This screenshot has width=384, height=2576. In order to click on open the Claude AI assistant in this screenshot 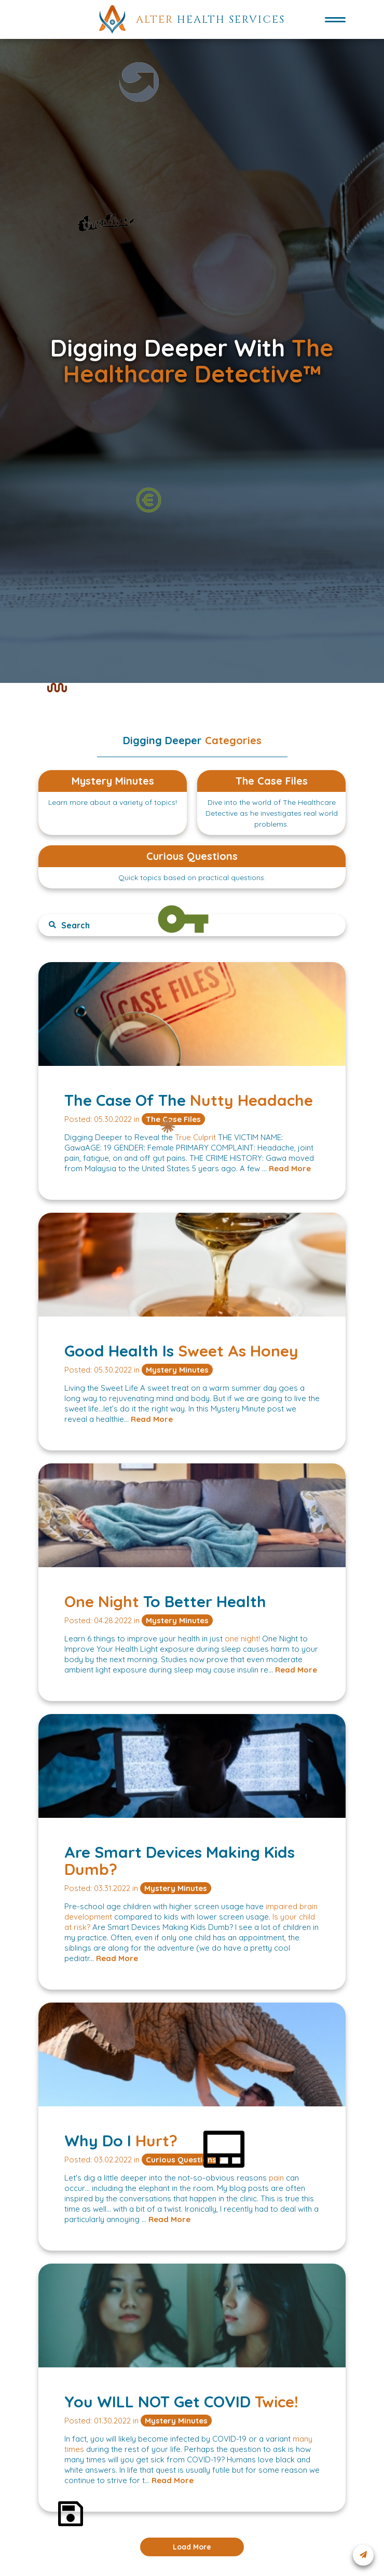, I will do `click(168, 1126)`.